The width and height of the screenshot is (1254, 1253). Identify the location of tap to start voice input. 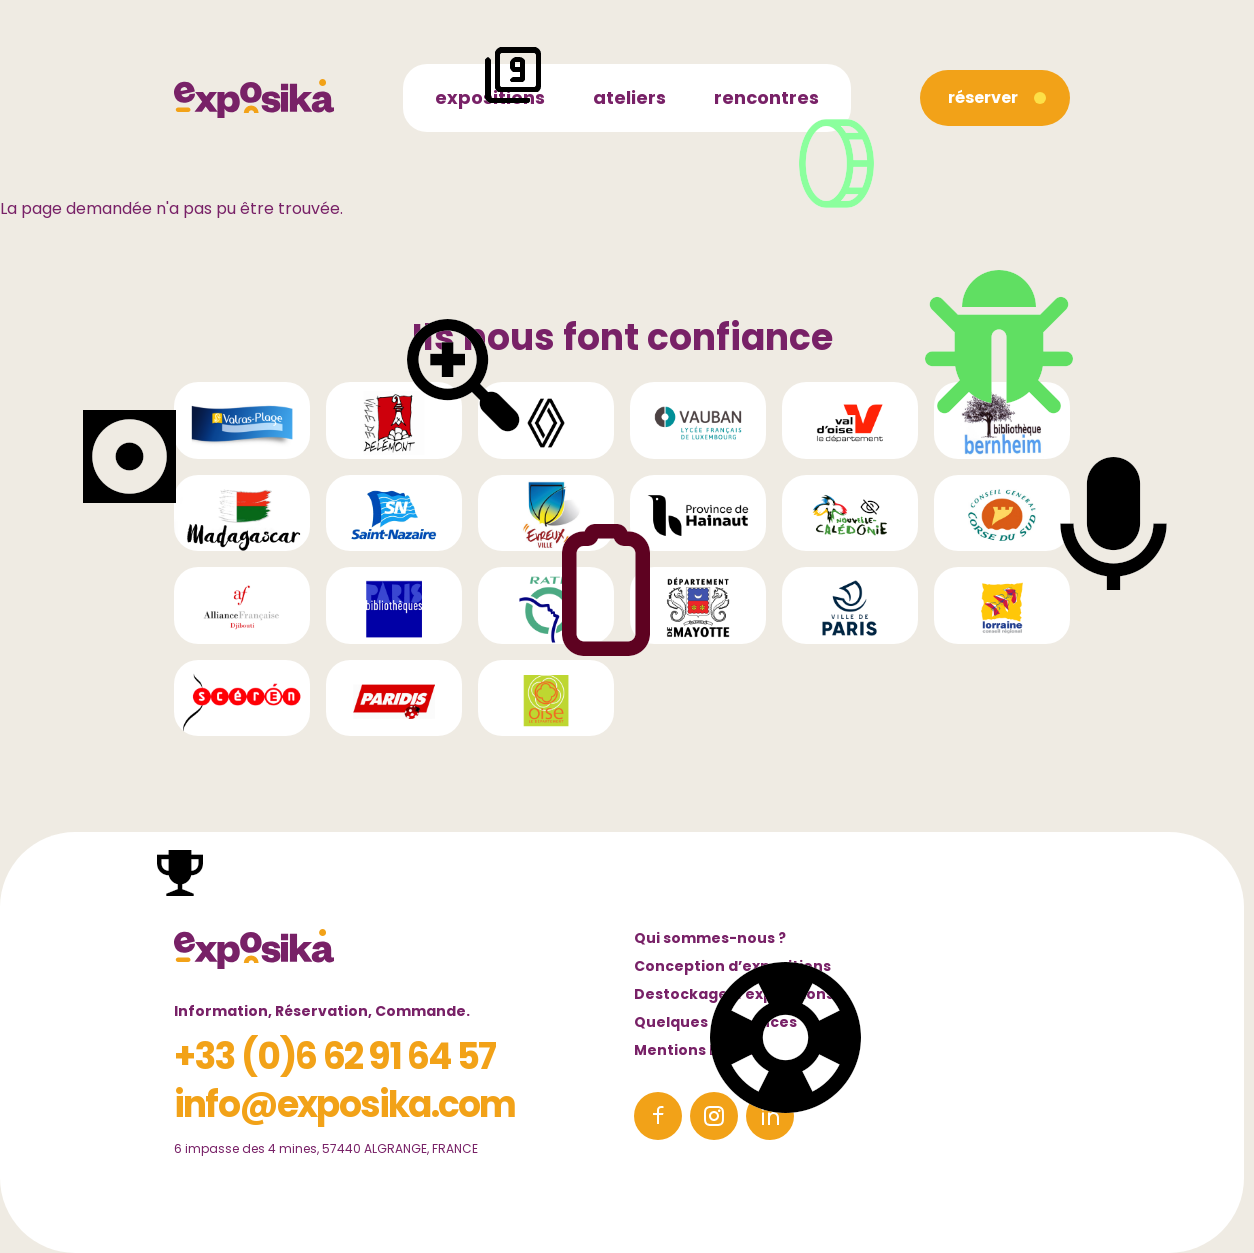
(1113, 523).